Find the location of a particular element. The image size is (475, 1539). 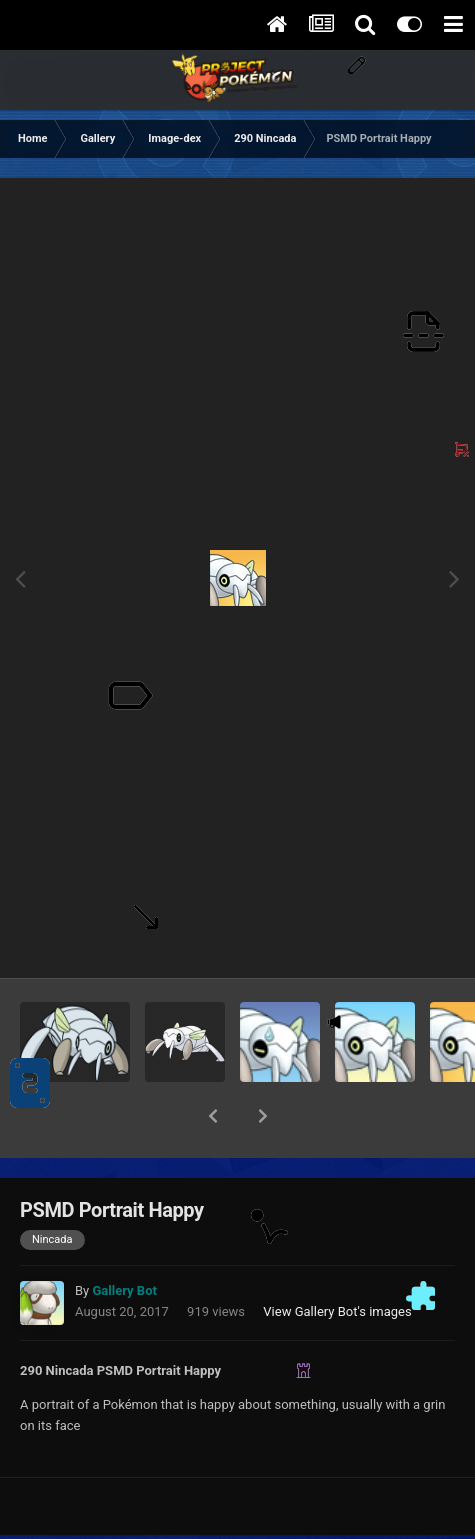

view discounted items in your cart is located at coordinates (461, 449).